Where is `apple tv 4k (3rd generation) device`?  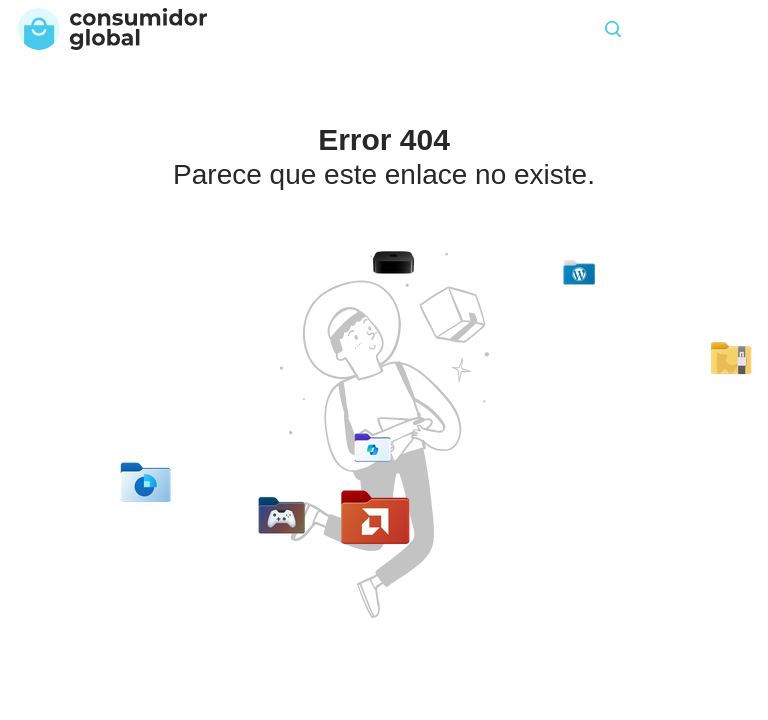
apple tv 4k (3rd generation) device is located at coordinates (393, 256).